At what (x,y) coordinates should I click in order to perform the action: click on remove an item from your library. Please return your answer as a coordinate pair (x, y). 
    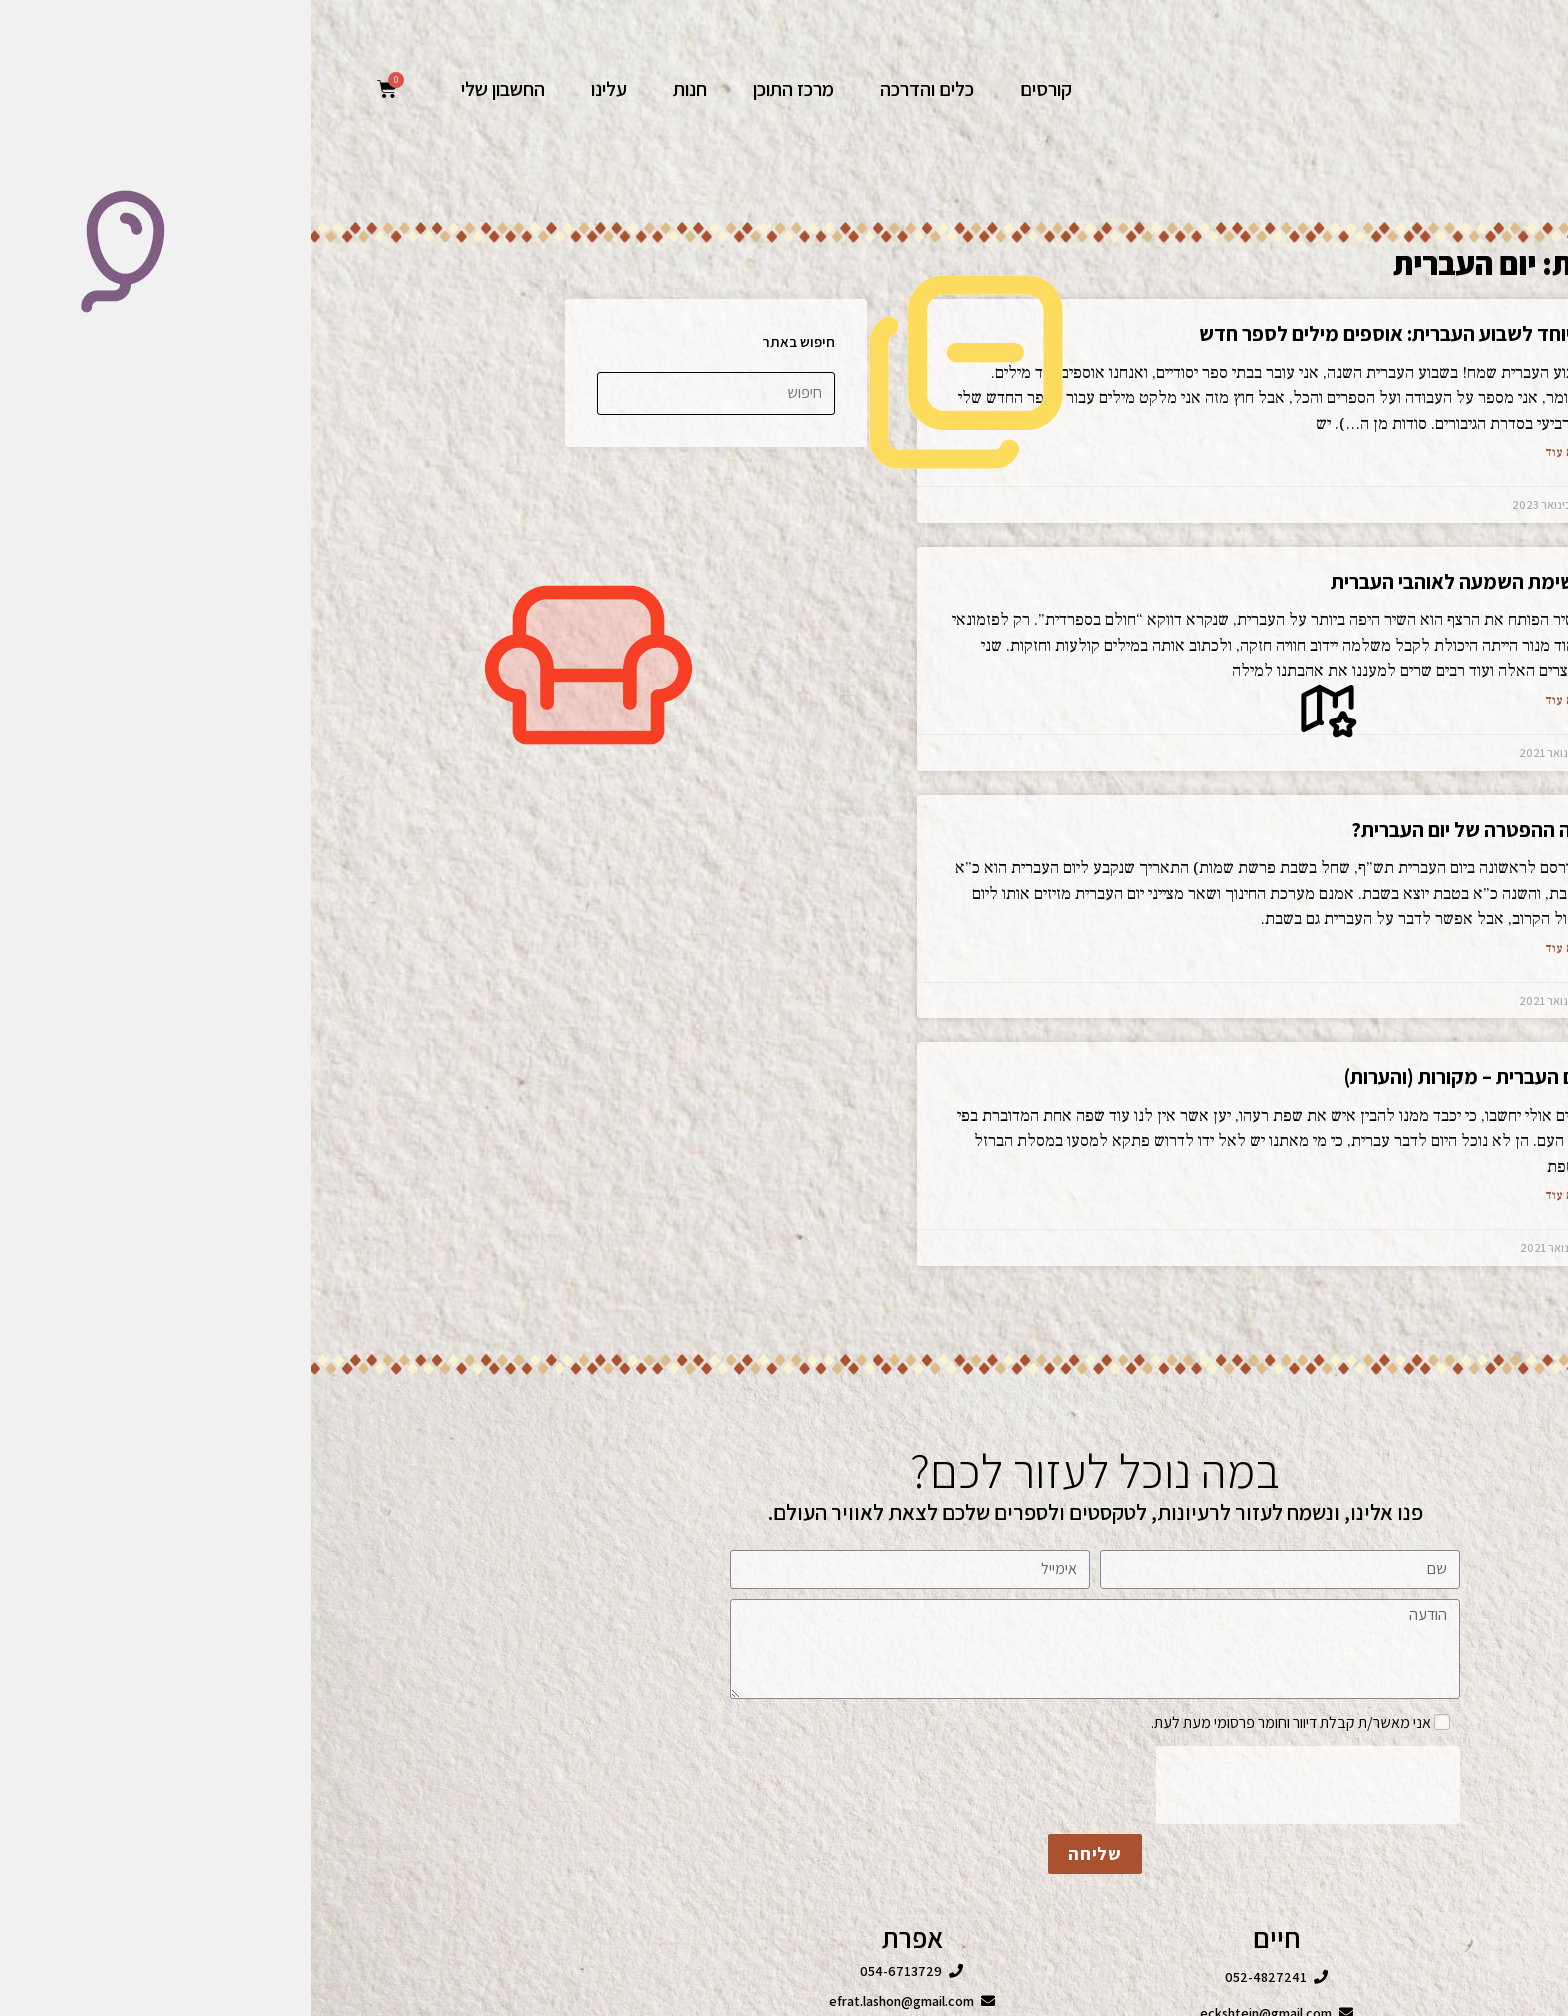
    Looking at the image, I should click on (966, 372).